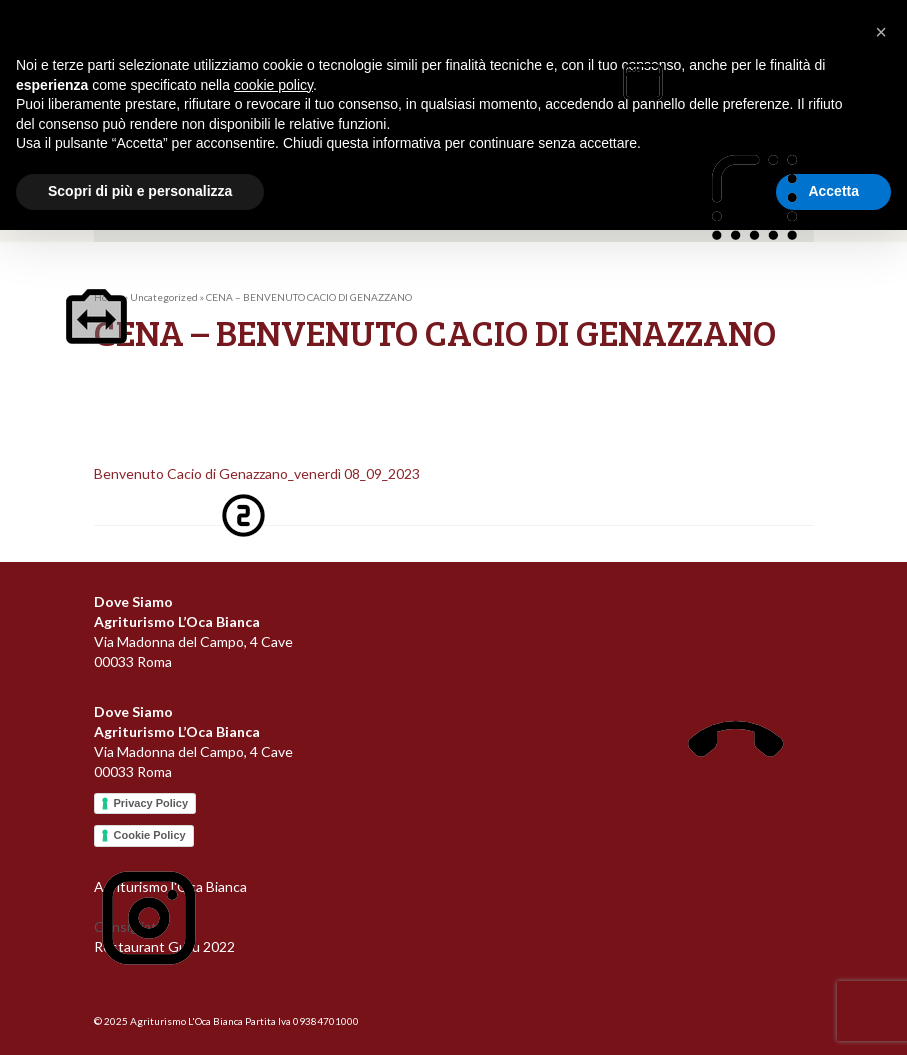 The height and width of the screenshot is (1055, 907). What do you see at coordinates (643, 82) in the screenshot?
I see `open a new browser window` at bounding box center [643, 82].